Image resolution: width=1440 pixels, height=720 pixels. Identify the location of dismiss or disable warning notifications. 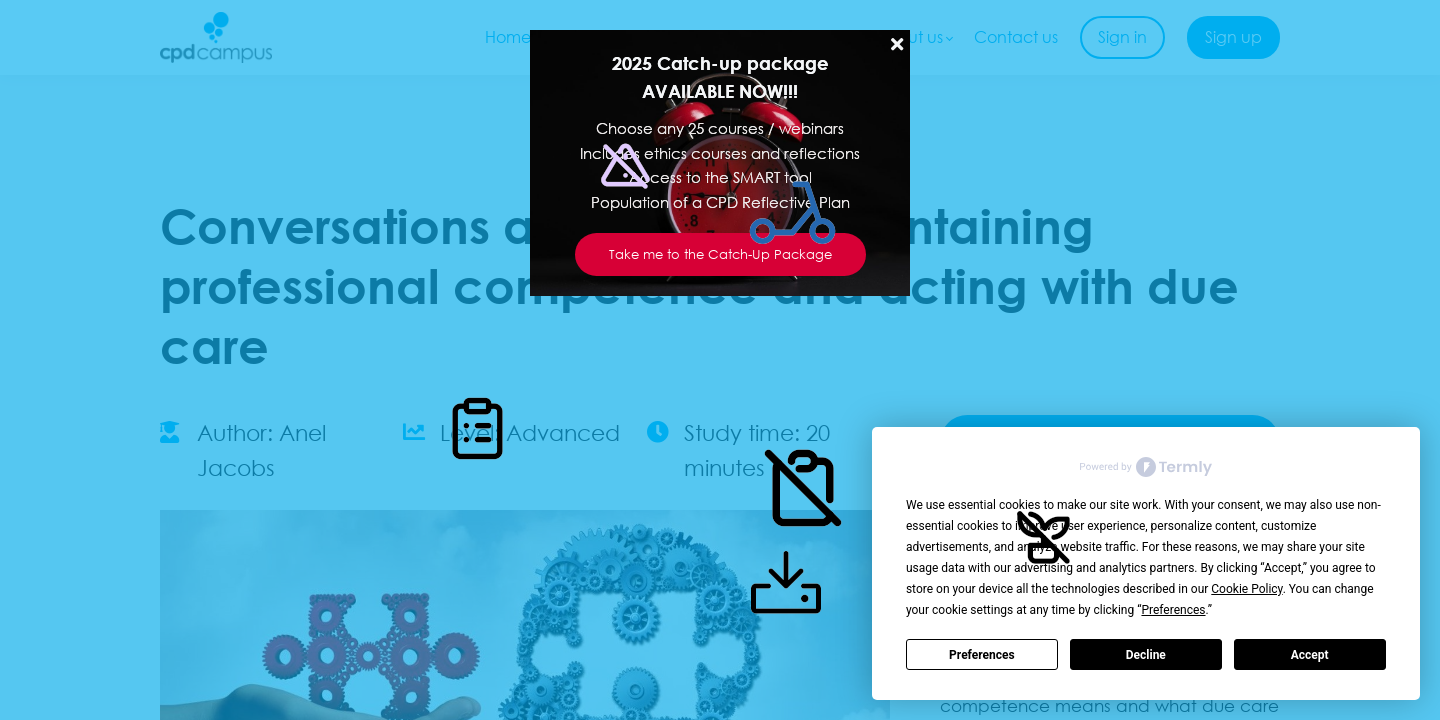
(625, 166).